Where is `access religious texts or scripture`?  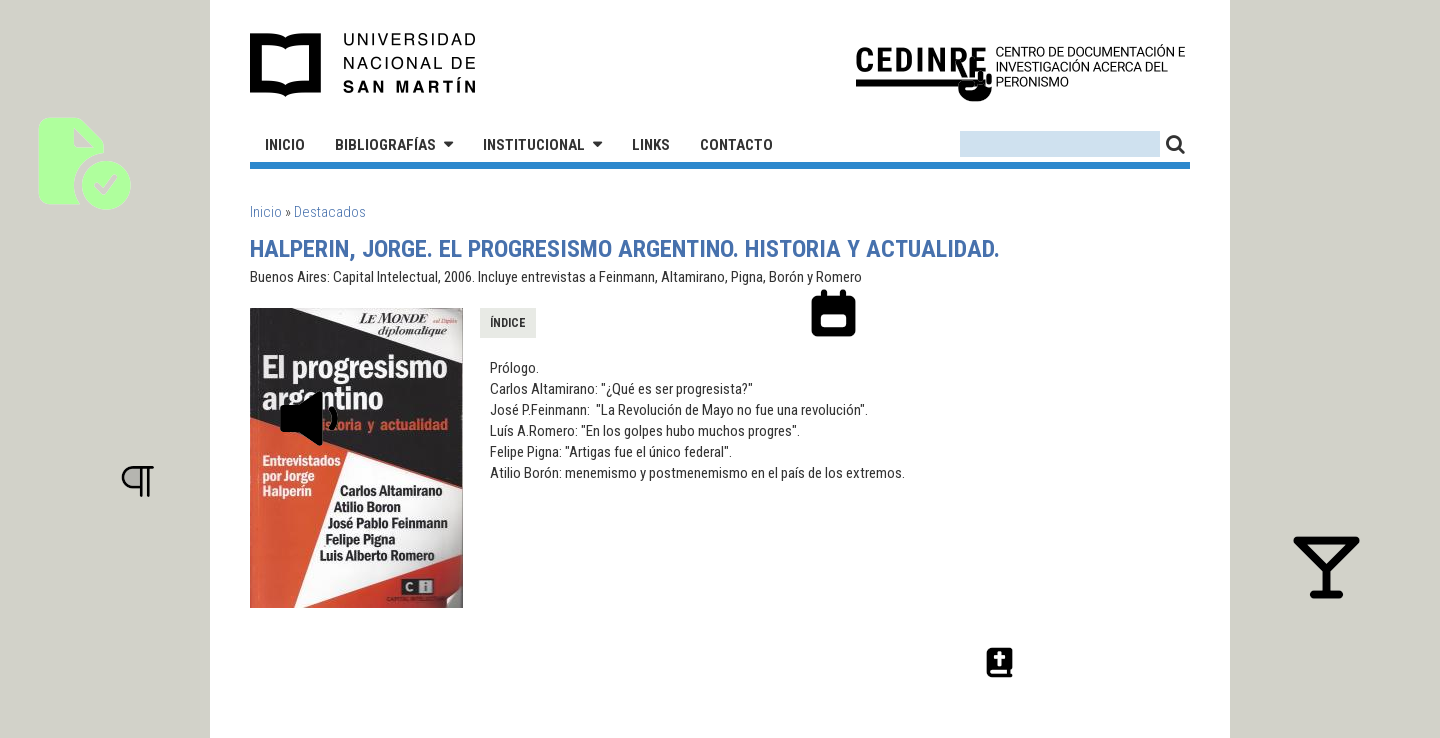
access religious texts or scripture is located at coordinates (999, 662).